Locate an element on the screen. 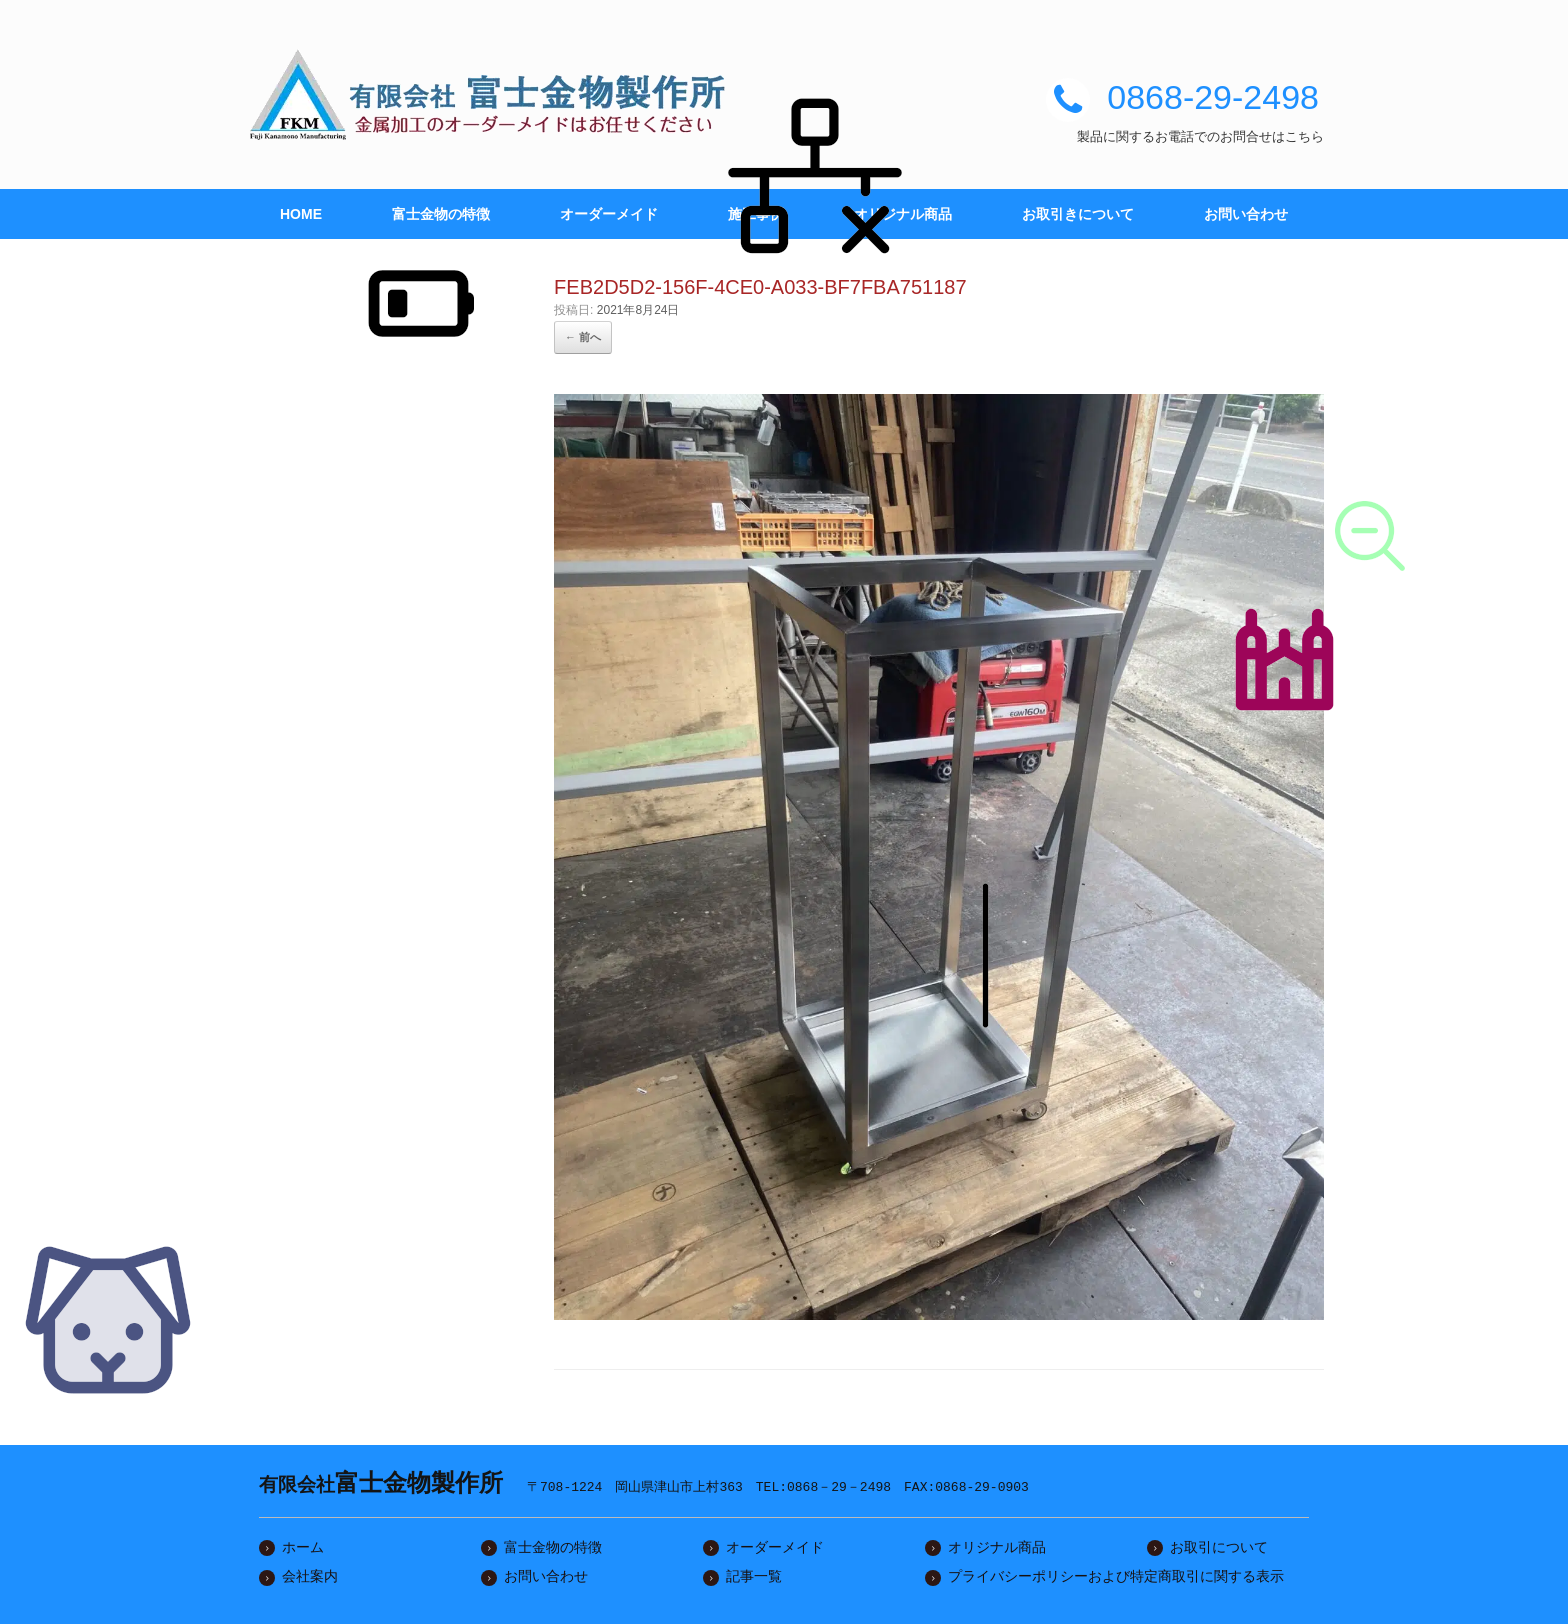 This screenshot has height=1624, width=1568. indicates low battery level at approximately 25% is located at coordinates (418, 303).